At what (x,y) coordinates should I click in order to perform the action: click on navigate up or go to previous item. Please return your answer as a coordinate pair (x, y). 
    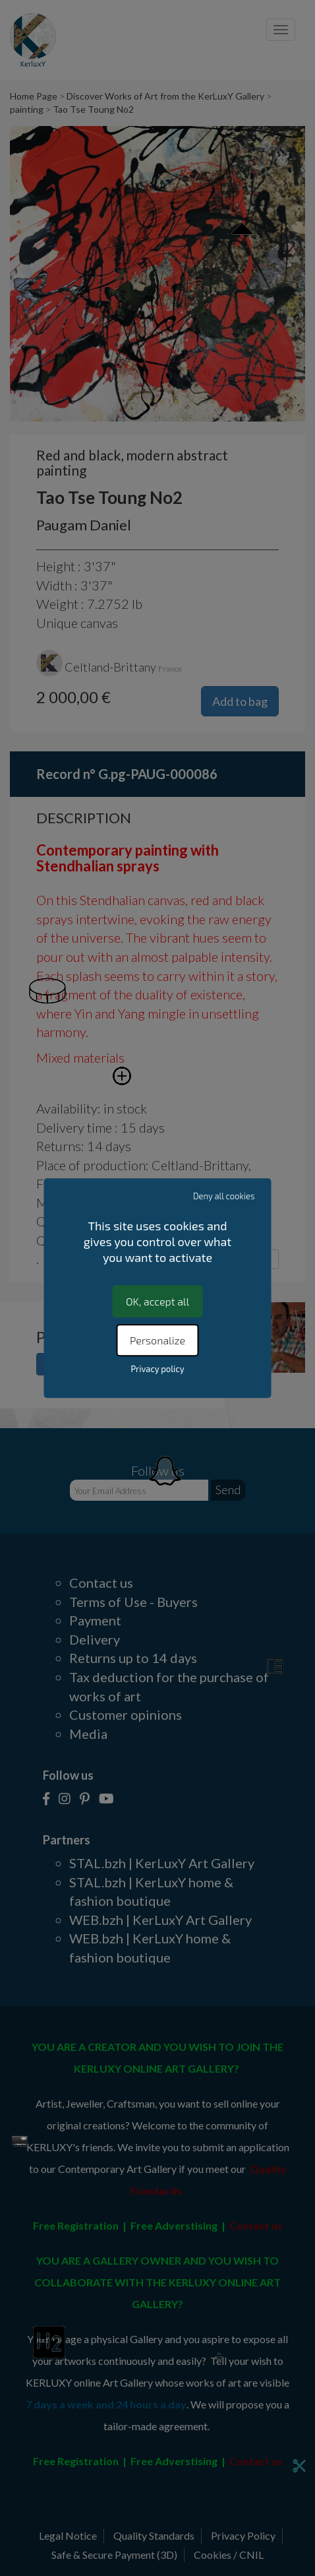
    Looking at the image, I should click on (242, 234).